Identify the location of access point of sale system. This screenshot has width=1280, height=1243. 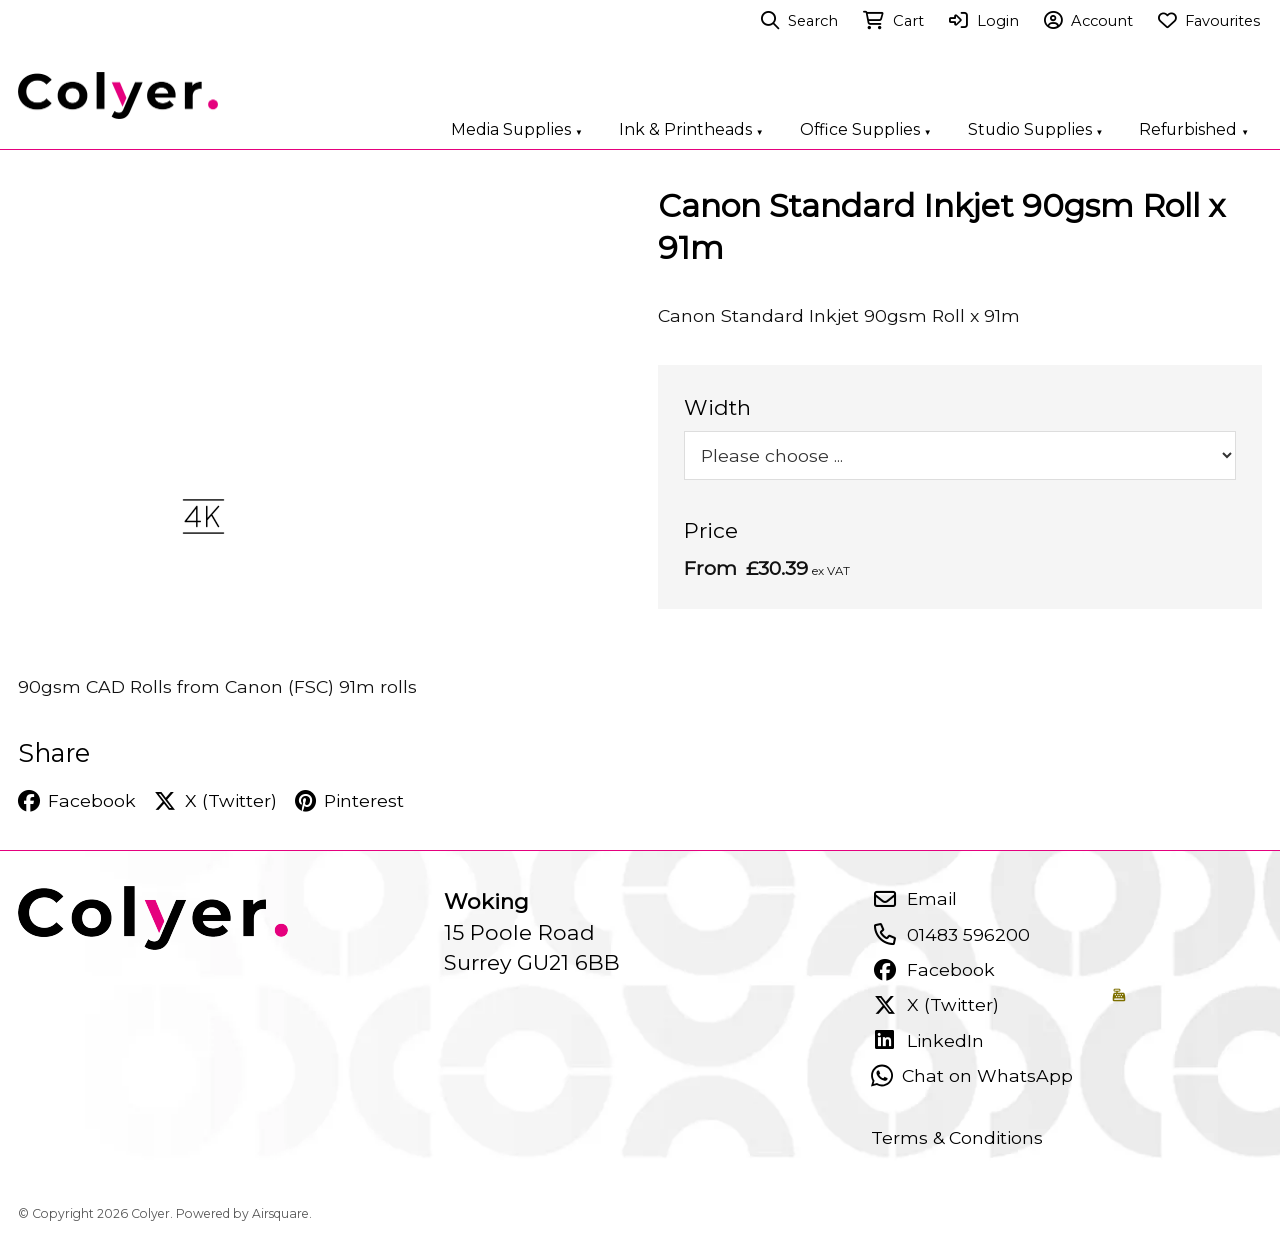
(1119, 995).